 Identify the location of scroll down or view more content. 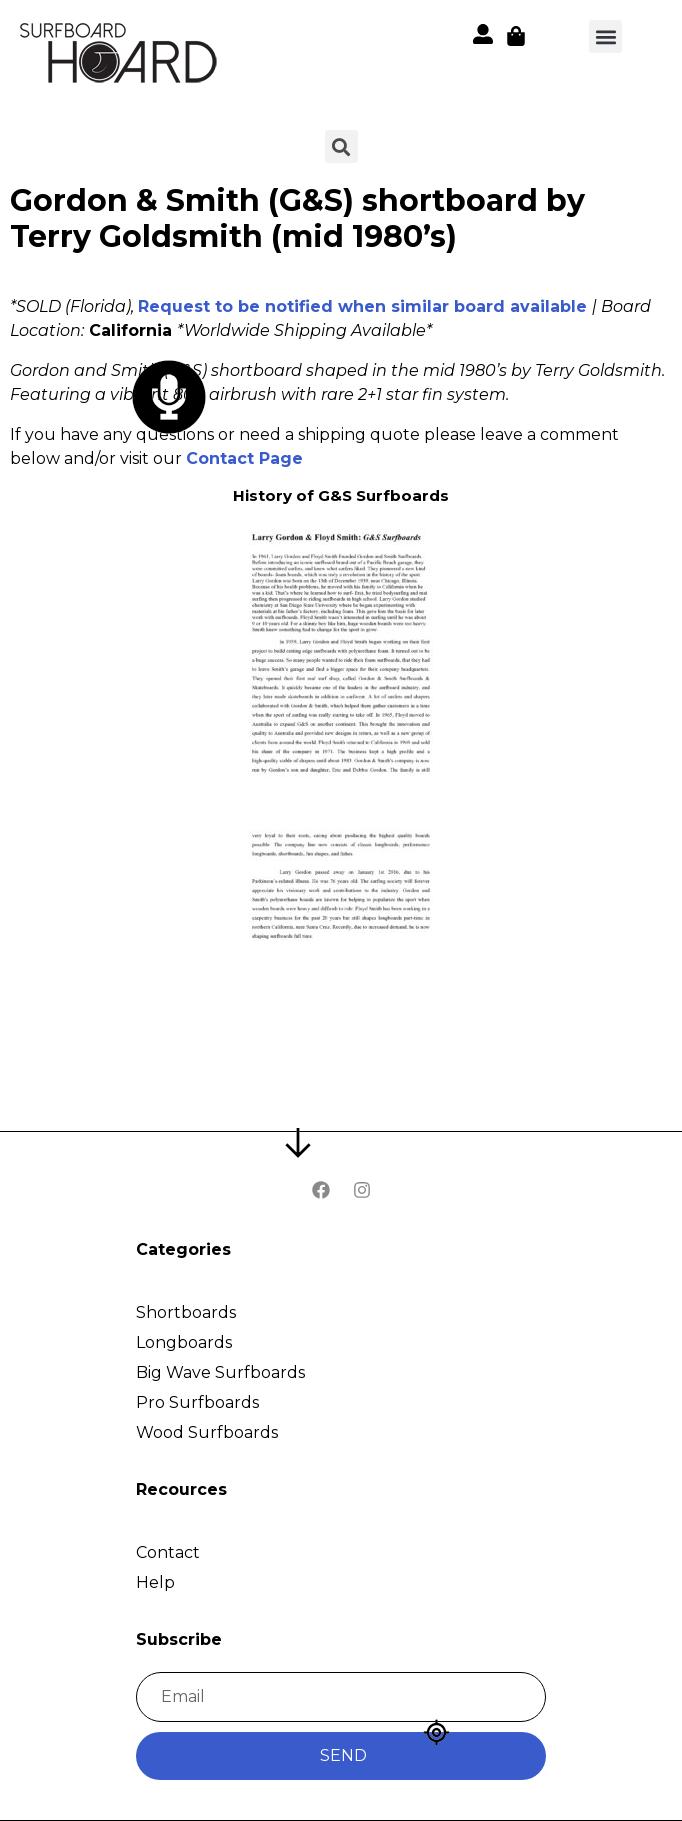
(298, 1143).